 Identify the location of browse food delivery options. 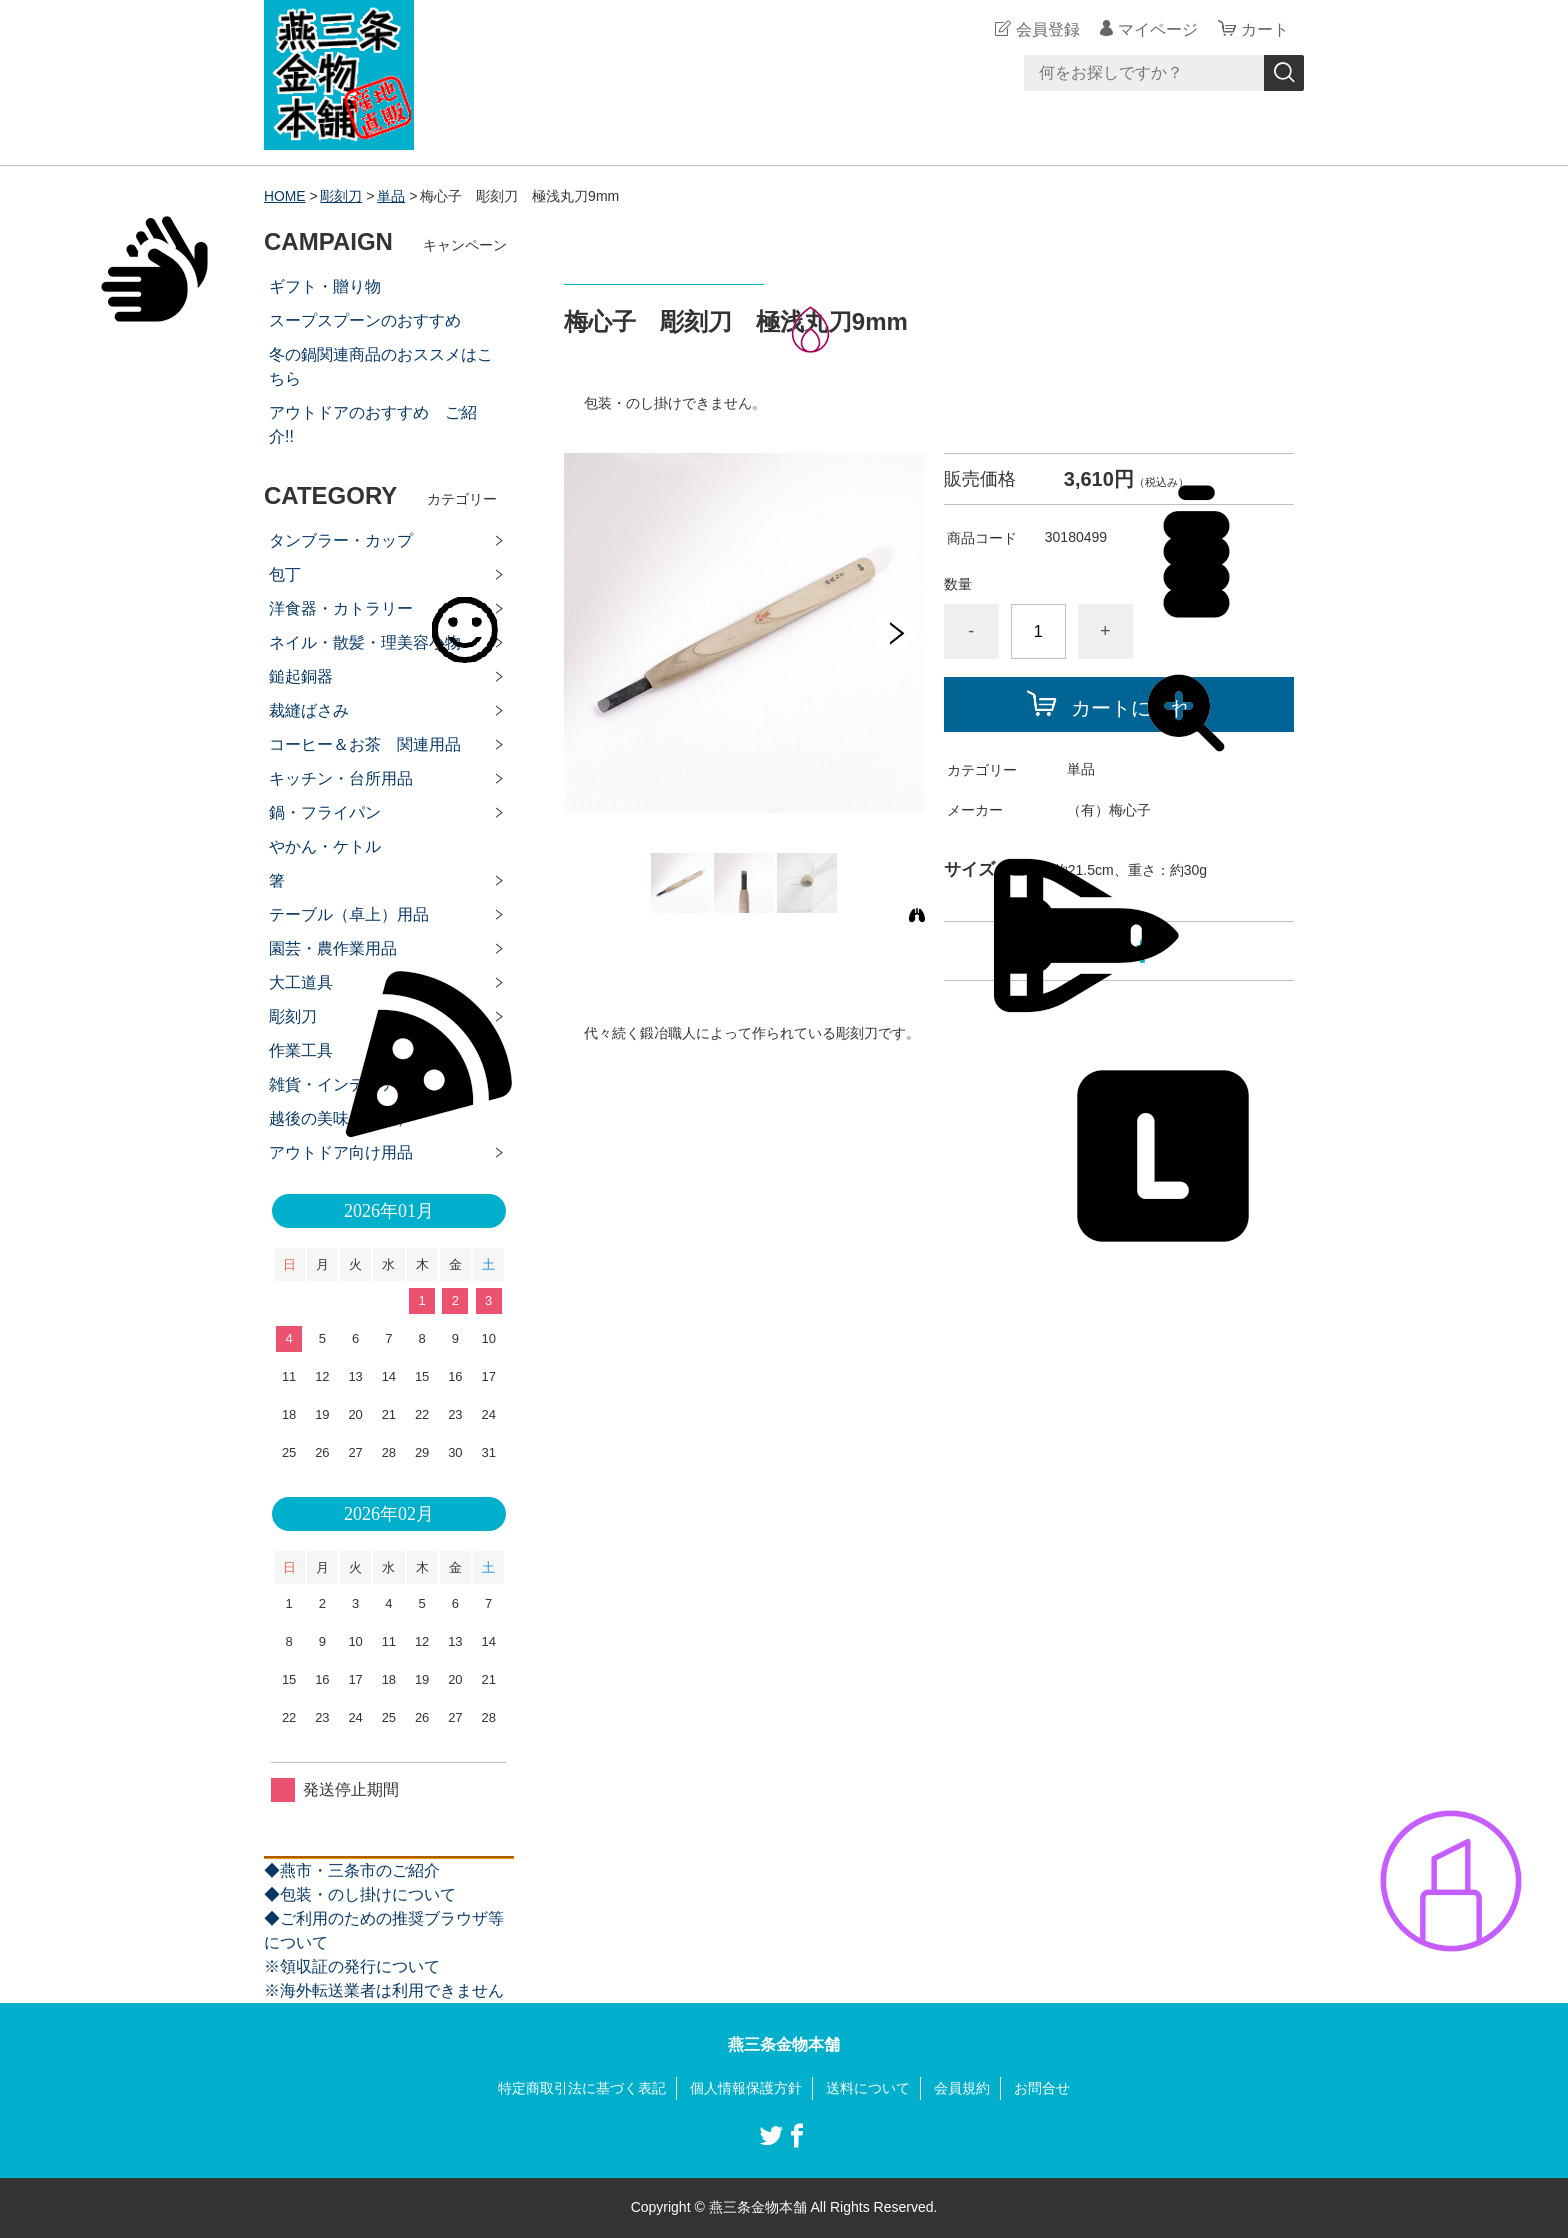
(429, 1054).